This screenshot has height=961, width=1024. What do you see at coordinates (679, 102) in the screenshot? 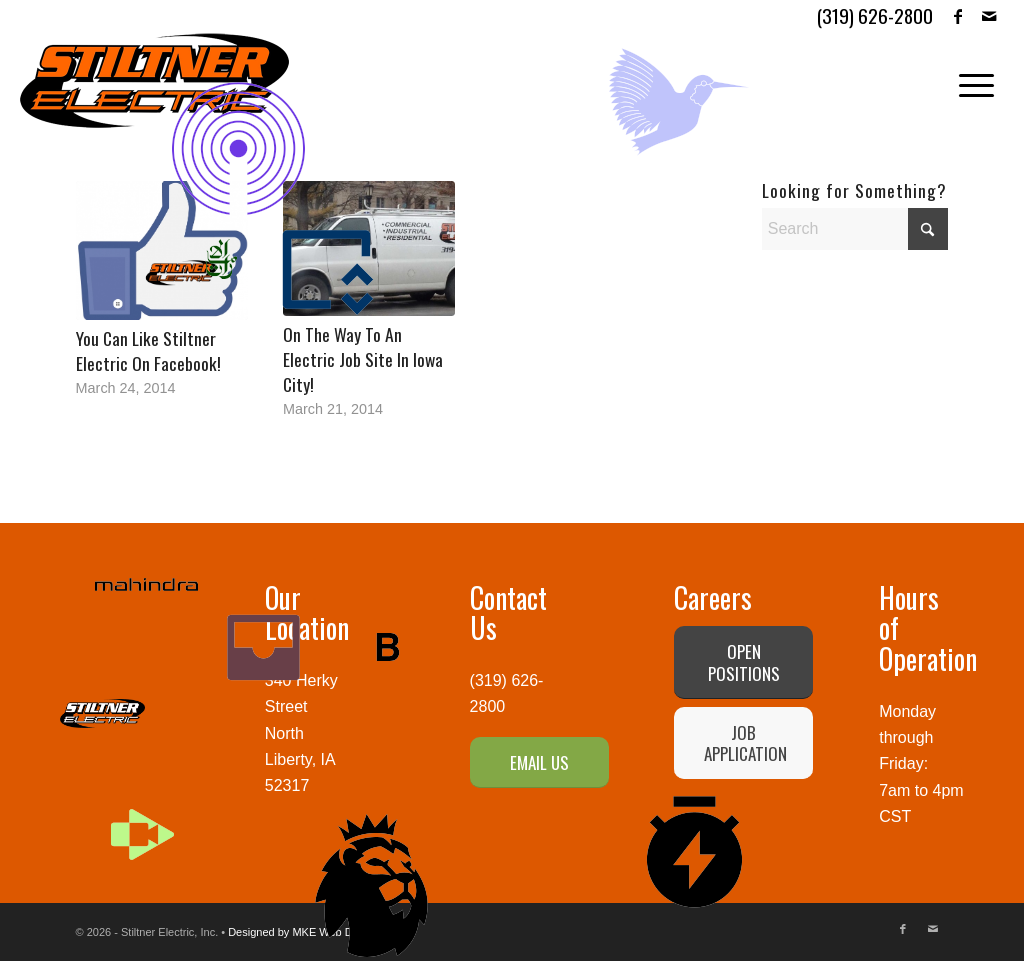
I see `LaTeX typesetting system logo` at bounding box center [679, 102].